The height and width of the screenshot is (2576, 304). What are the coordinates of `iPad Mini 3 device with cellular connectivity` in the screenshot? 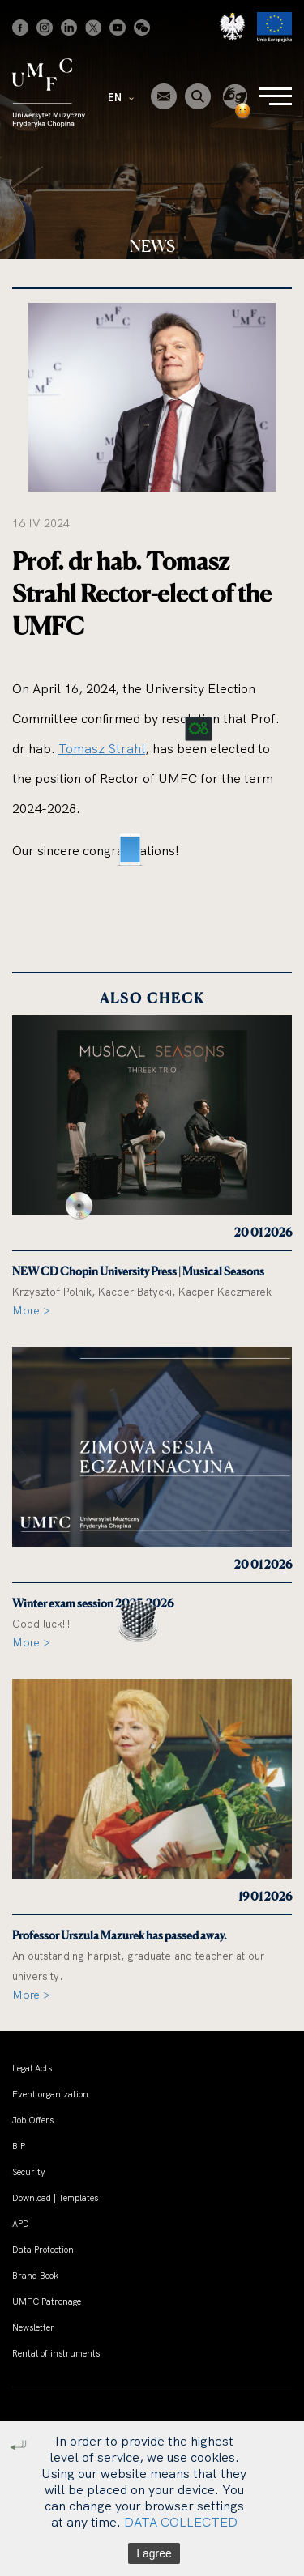 It's located at (130, 846).